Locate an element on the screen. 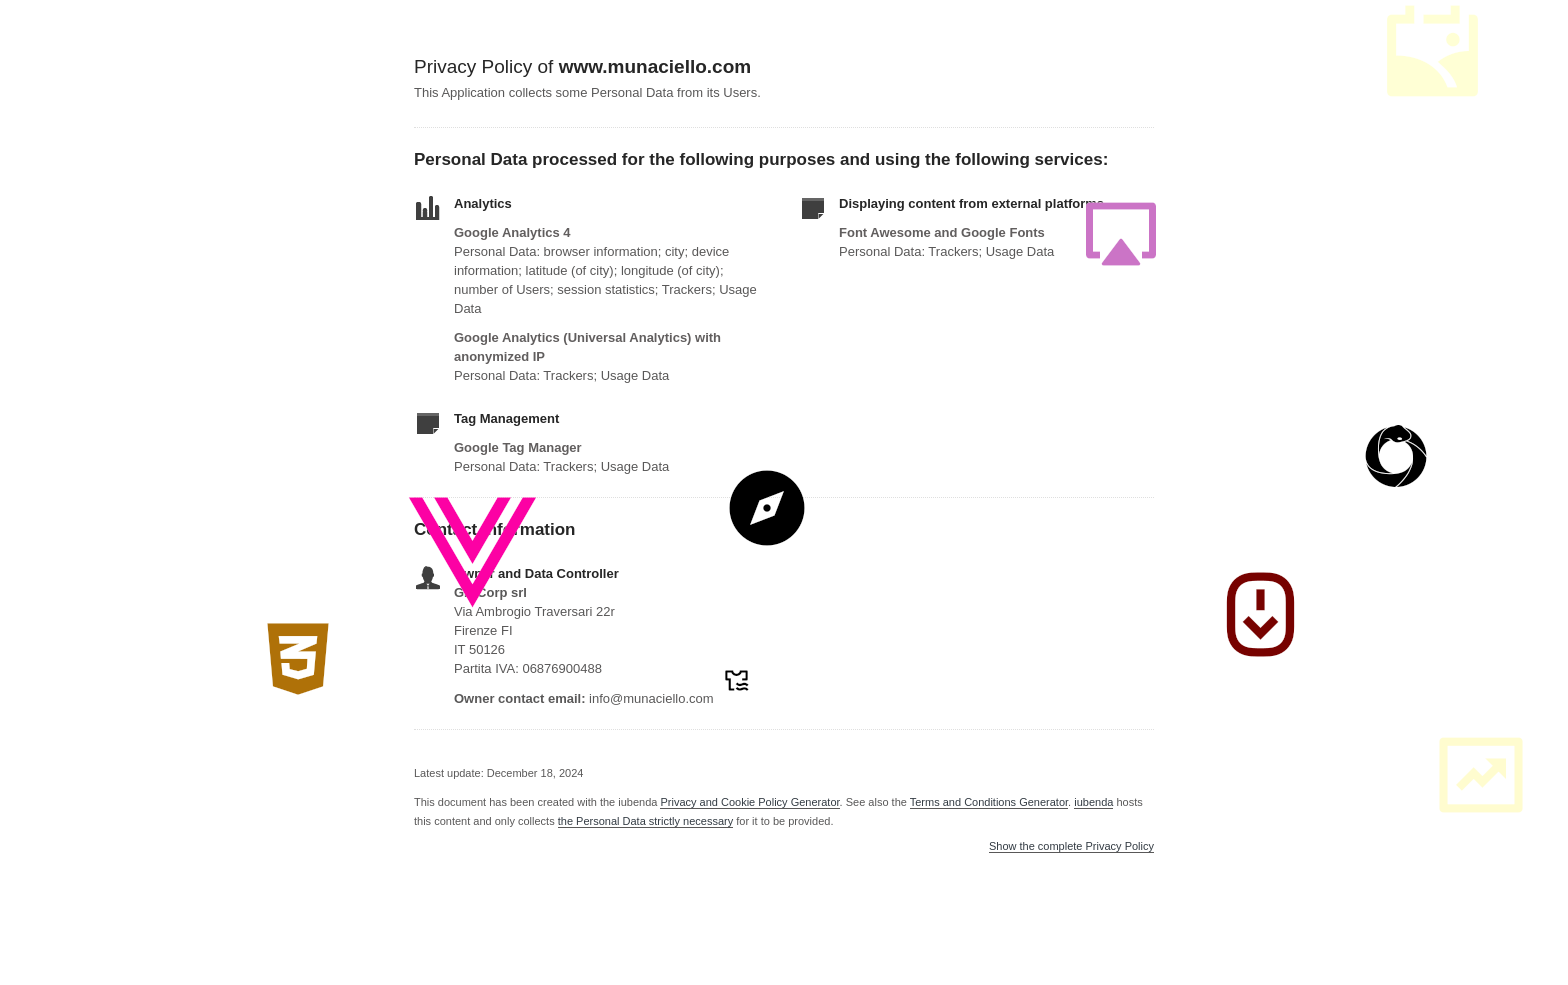  vue.js framework logo is located at coordinates (472, 549).